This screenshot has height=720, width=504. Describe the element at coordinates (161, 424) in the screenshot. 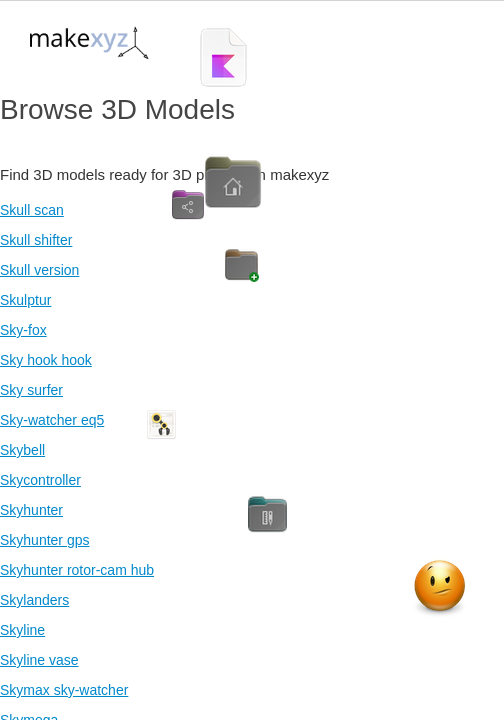

I see `open the builder app for development projects` at that location.